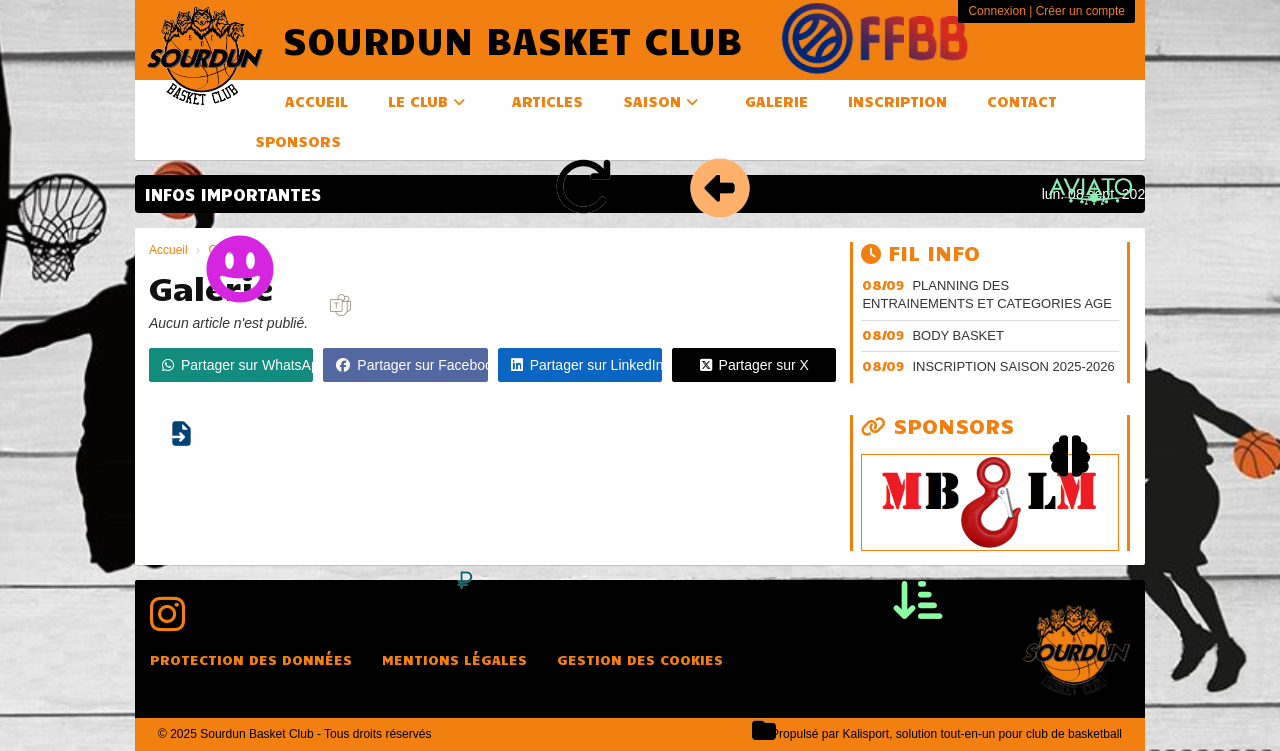  Describe the element at coordinates (465, 580) in the screenshot. I see `indicates russian ruble currency` at that location.